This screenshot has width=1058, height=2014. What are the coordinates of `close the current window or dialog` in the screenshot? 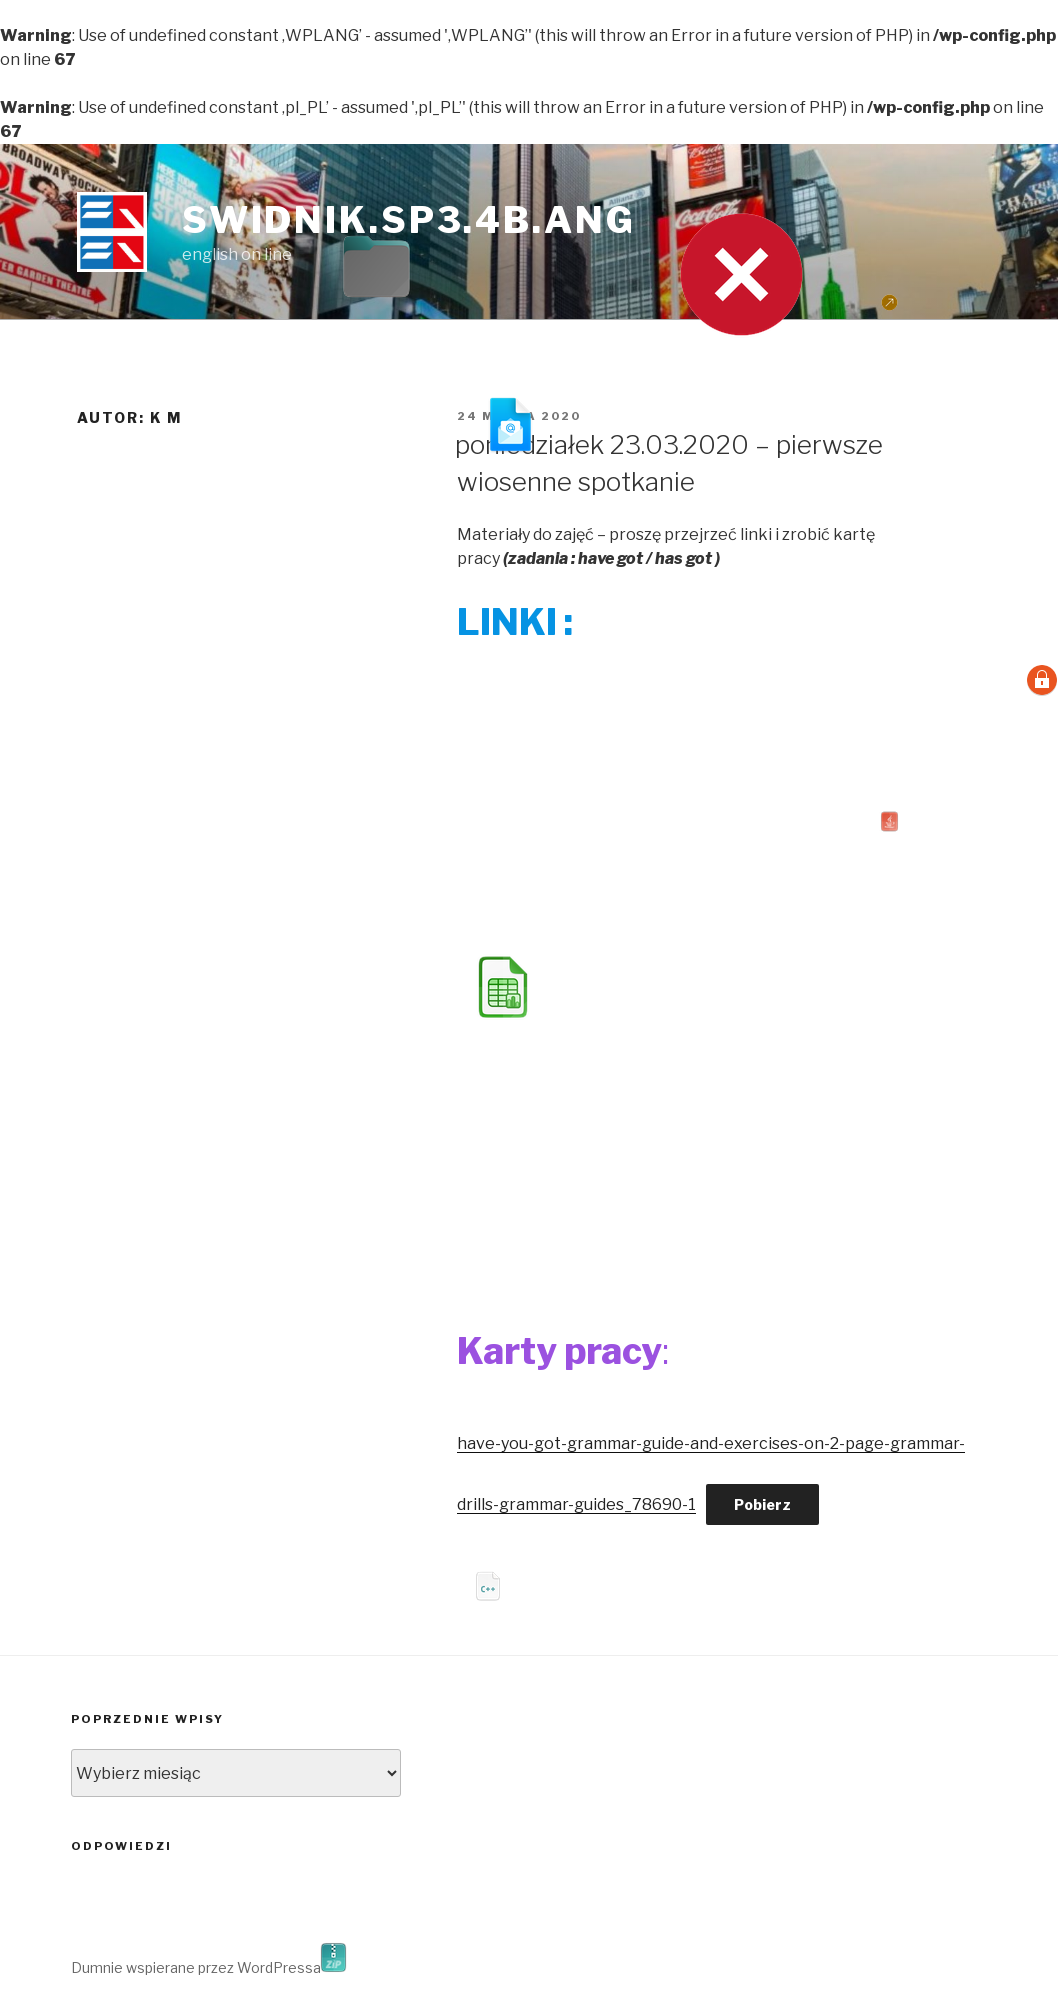 It's located at (741, 274).